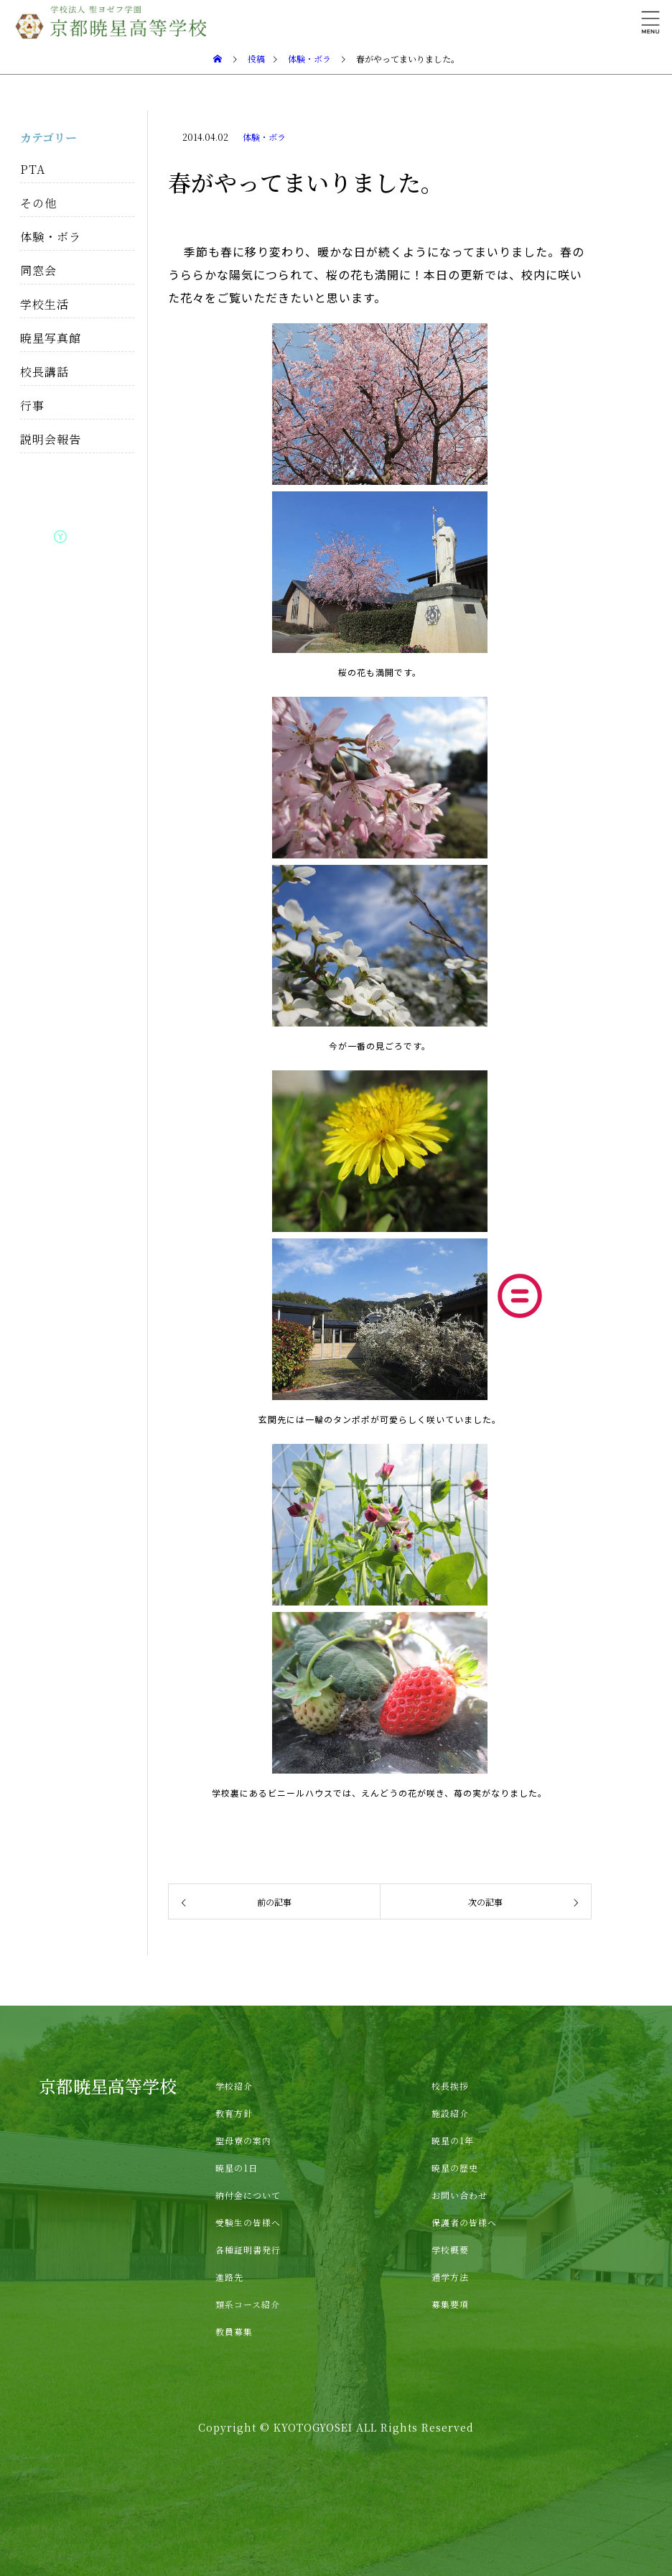 This screenshot has width=672, height=2576. What do you see at coordinates (60, 537) in the screenshot?
I see `xbox controller Y button indicator` at bounding box center [60, 537].